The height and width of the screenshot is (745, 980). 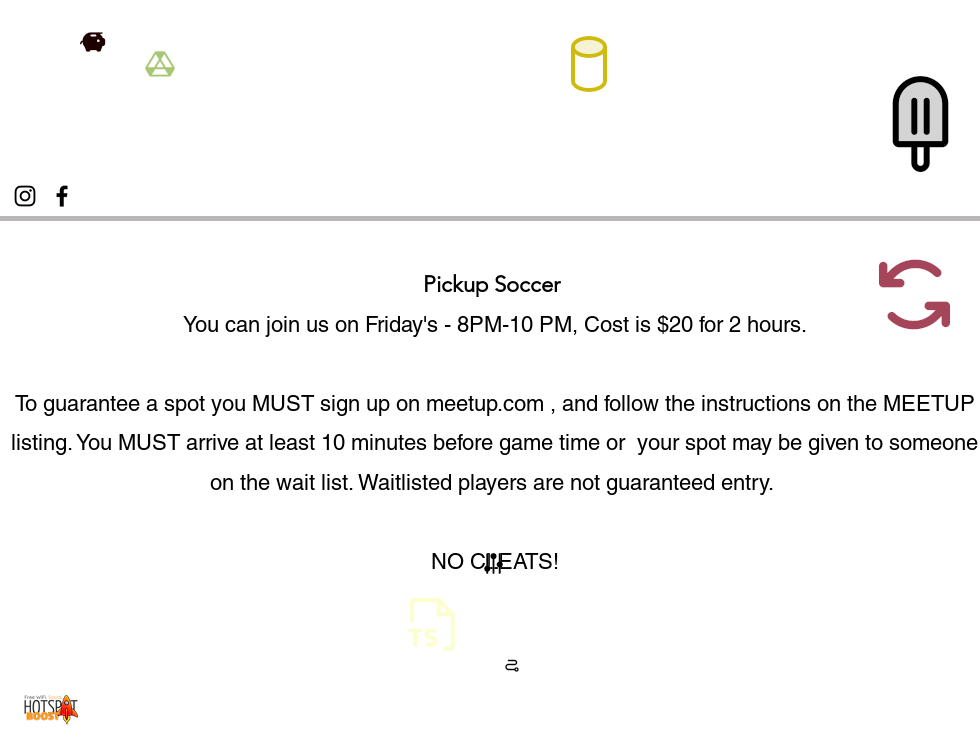 What do you see at coordinates (432, 624) in the screenshot?
I see `typescript source file` at bounding box center [432, 624].